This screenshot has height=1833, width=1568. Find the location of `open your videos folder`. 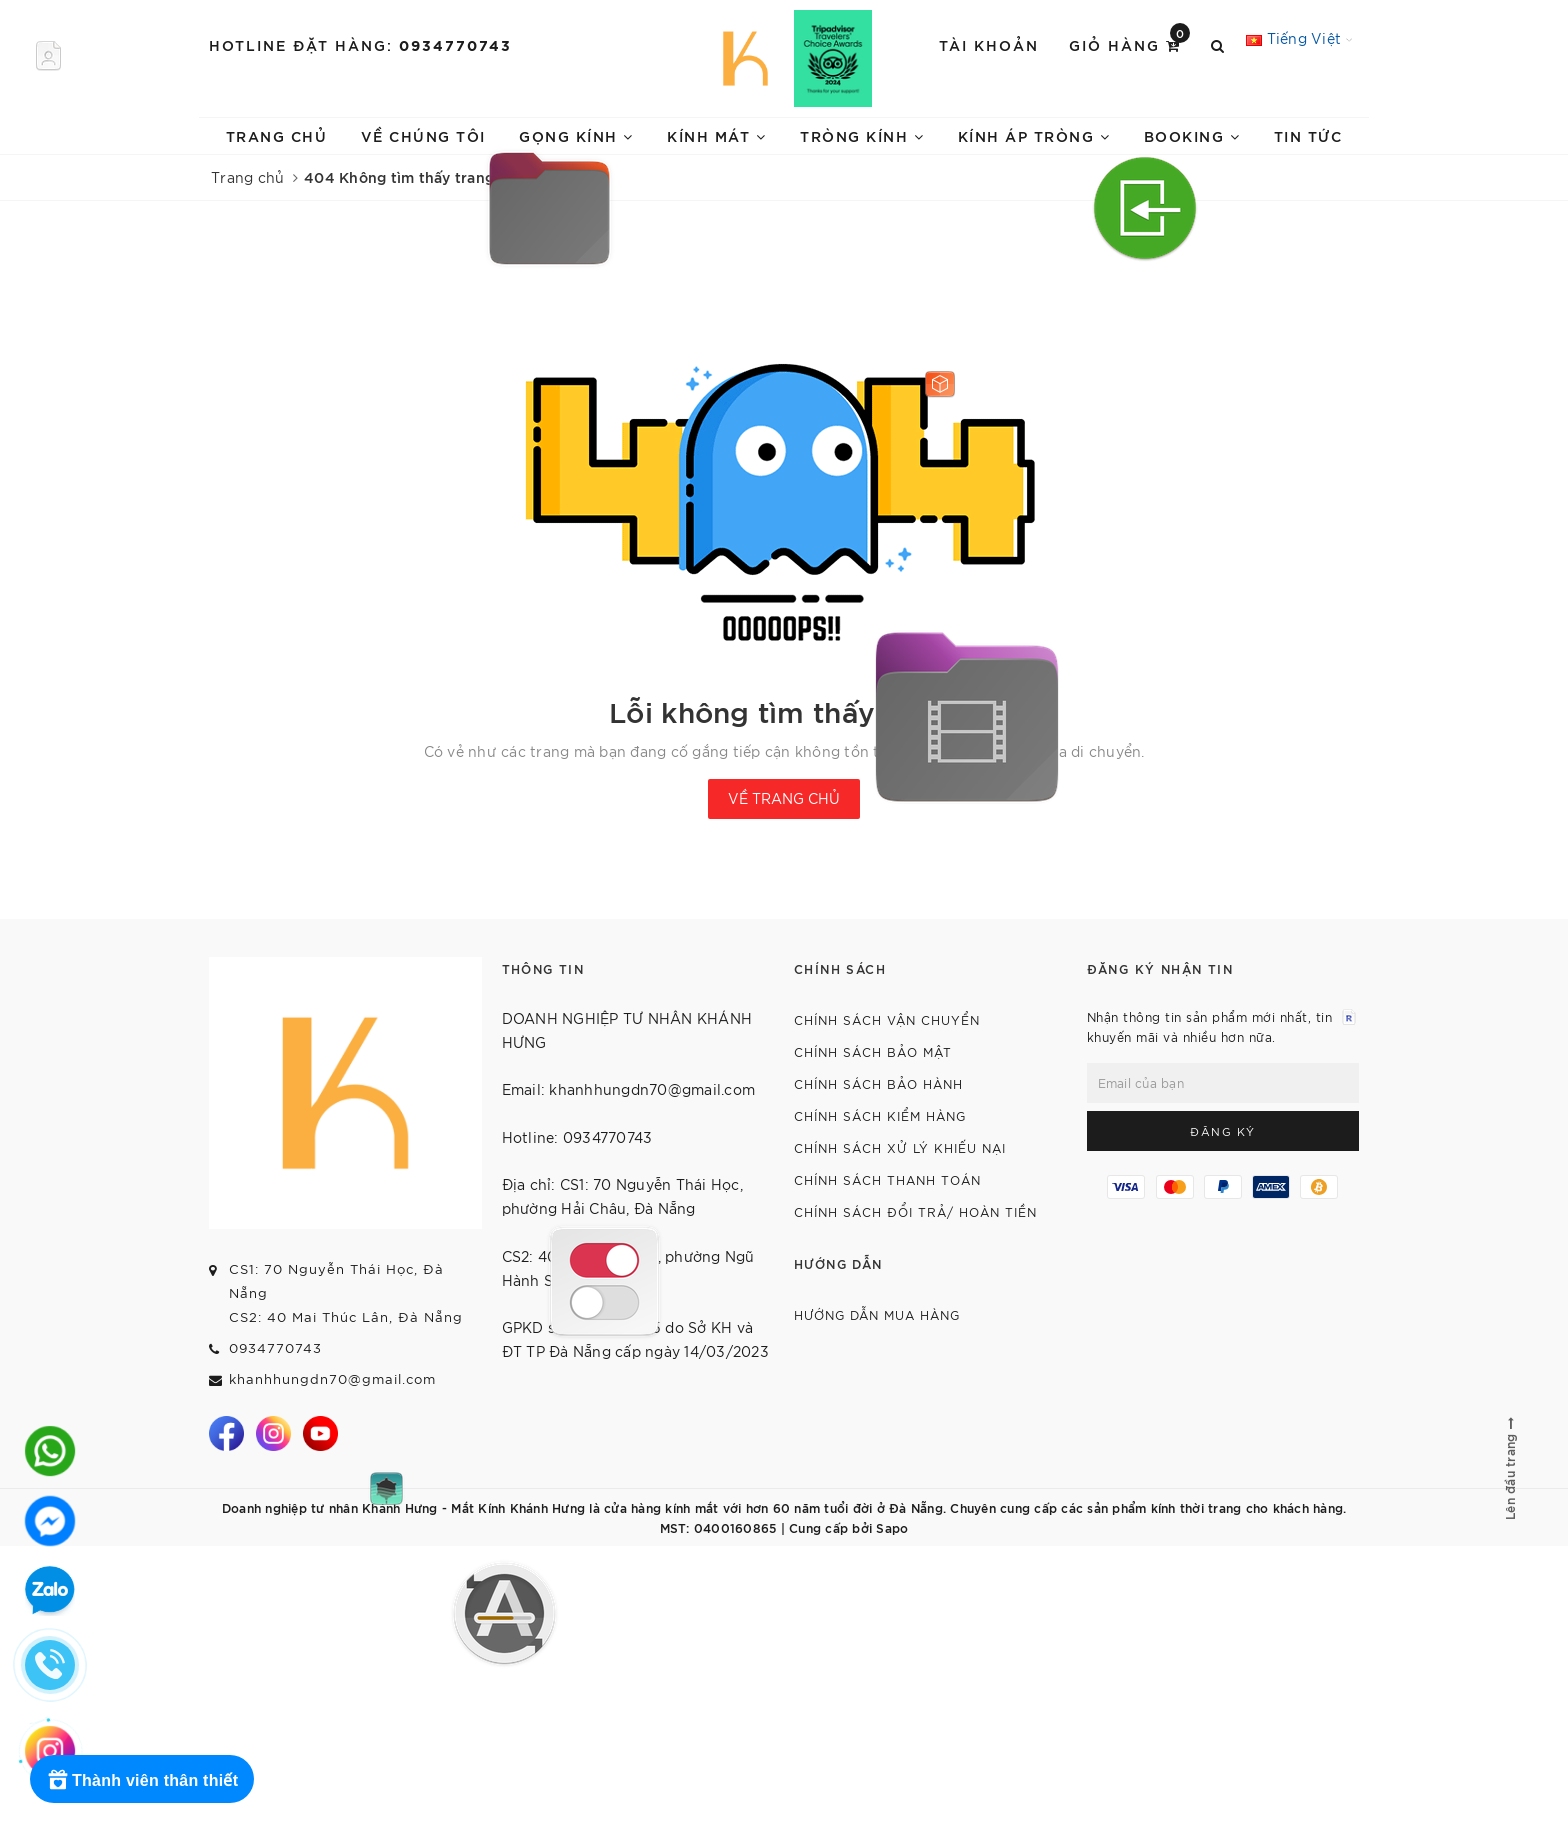

open your videos folder is located at coordinates (967, 717).